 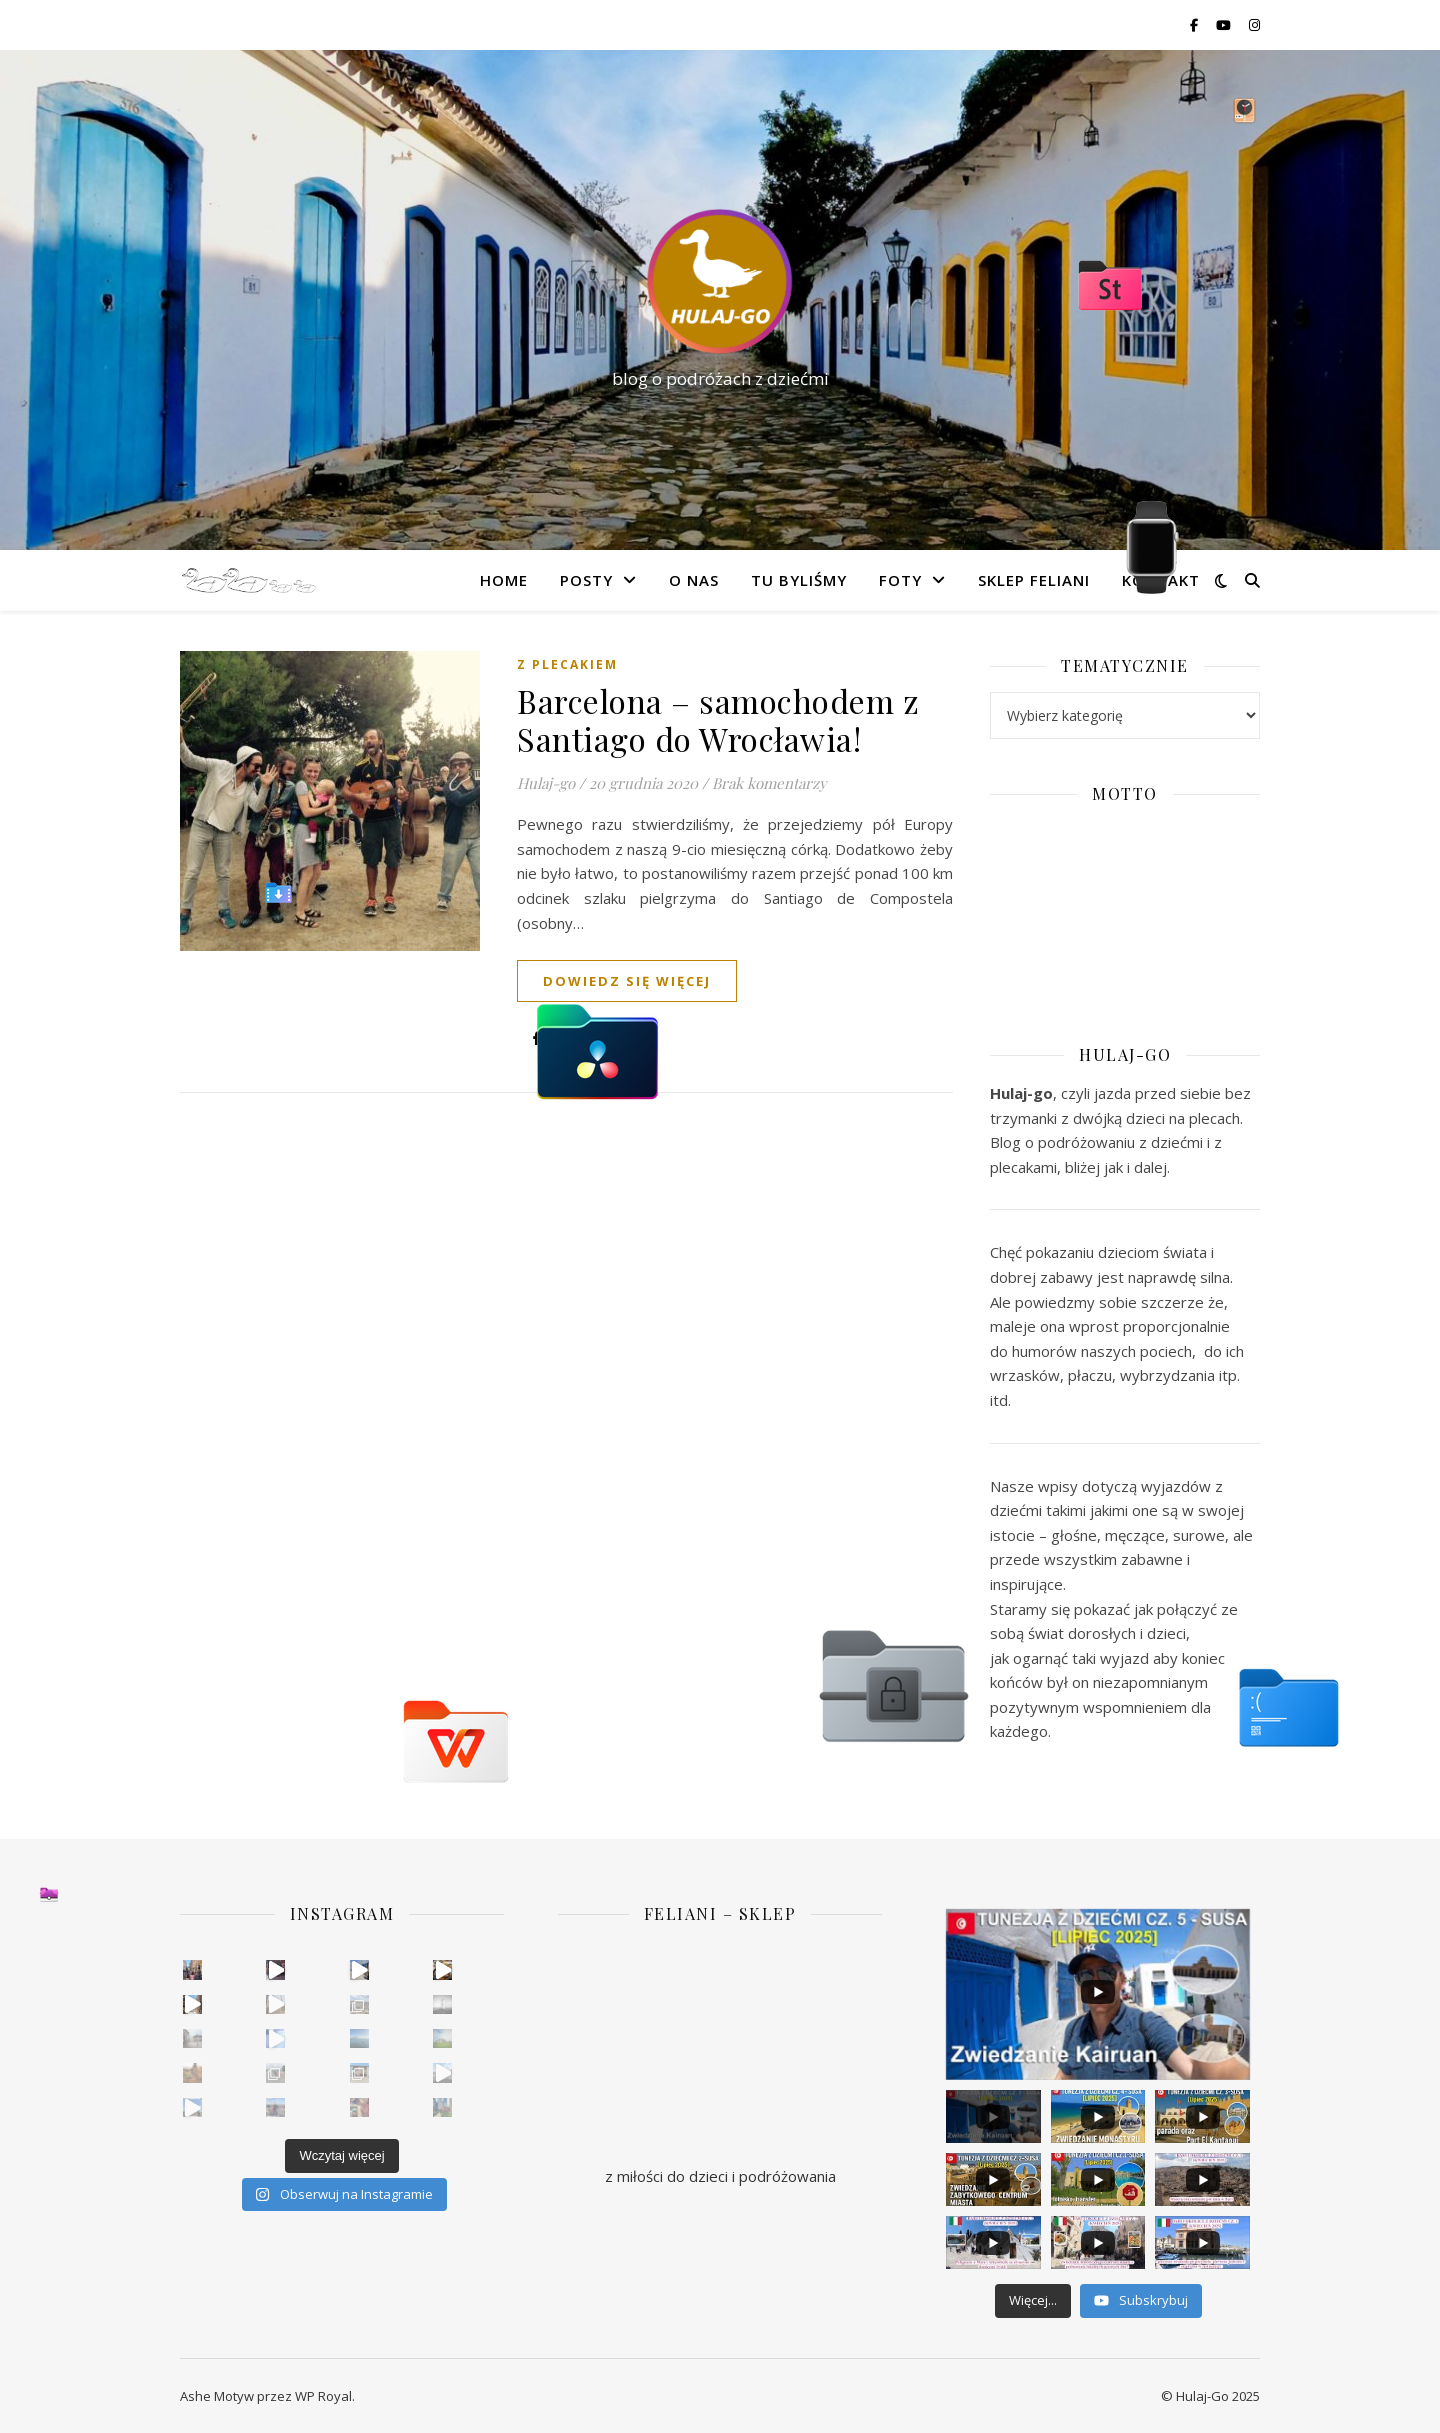 What do you see at coordinates (597, 1055) in the screenshot?
I see `open davinci resolve project files folder` at bounding box center [597, 1055].